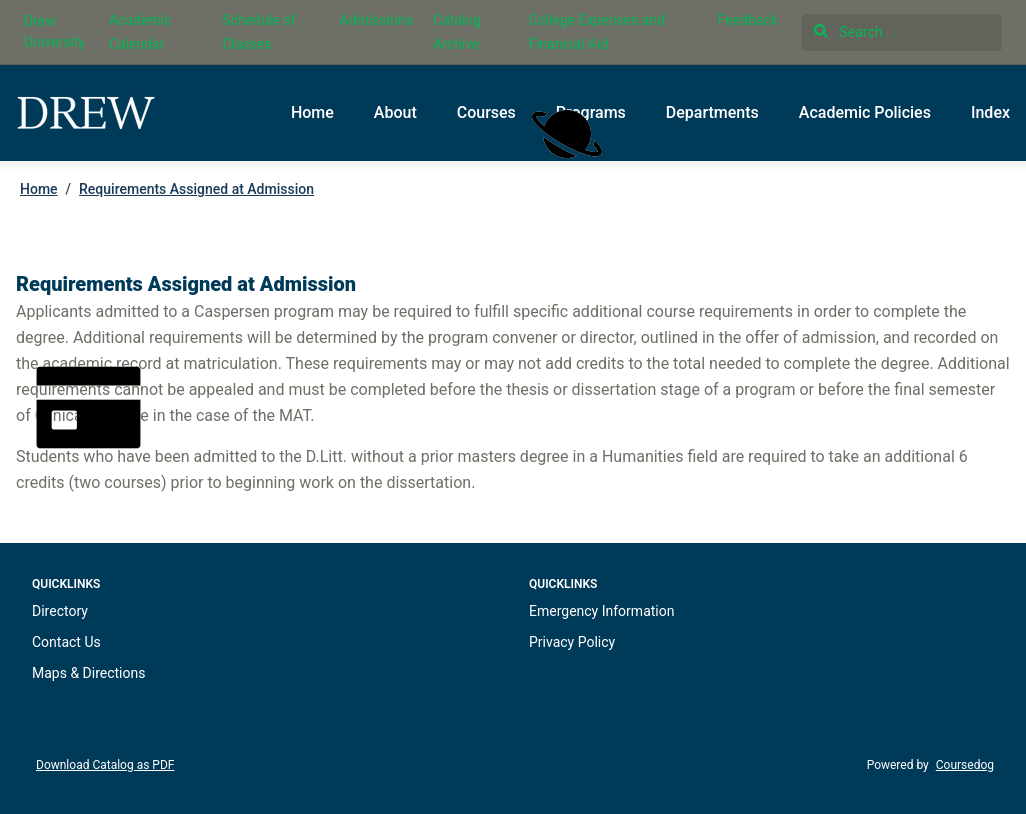 This screenshot has width=1026, height=814. What do you see at coordinates (88, 407) in the screenshot?
I see `manage payment methods` at bounding box center [88, 407].